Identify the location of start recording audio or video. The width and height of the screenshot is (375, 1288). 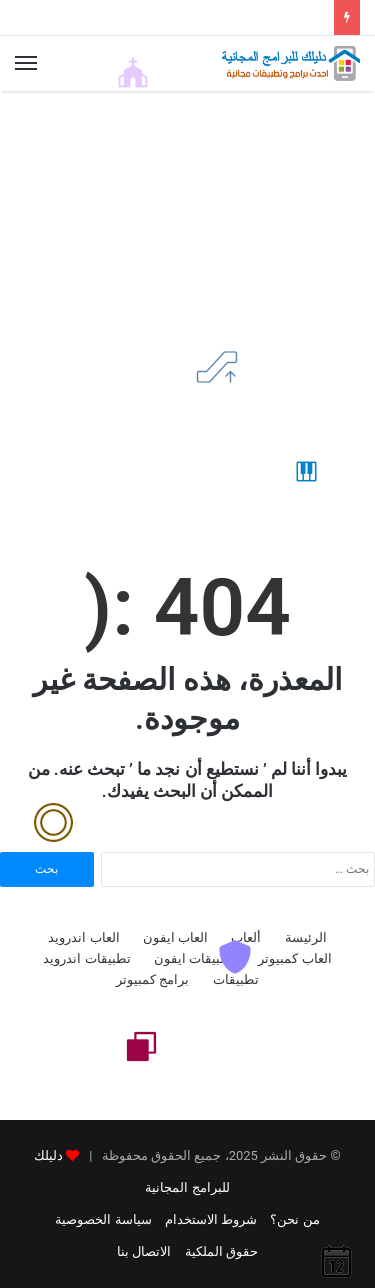
(53, 822).